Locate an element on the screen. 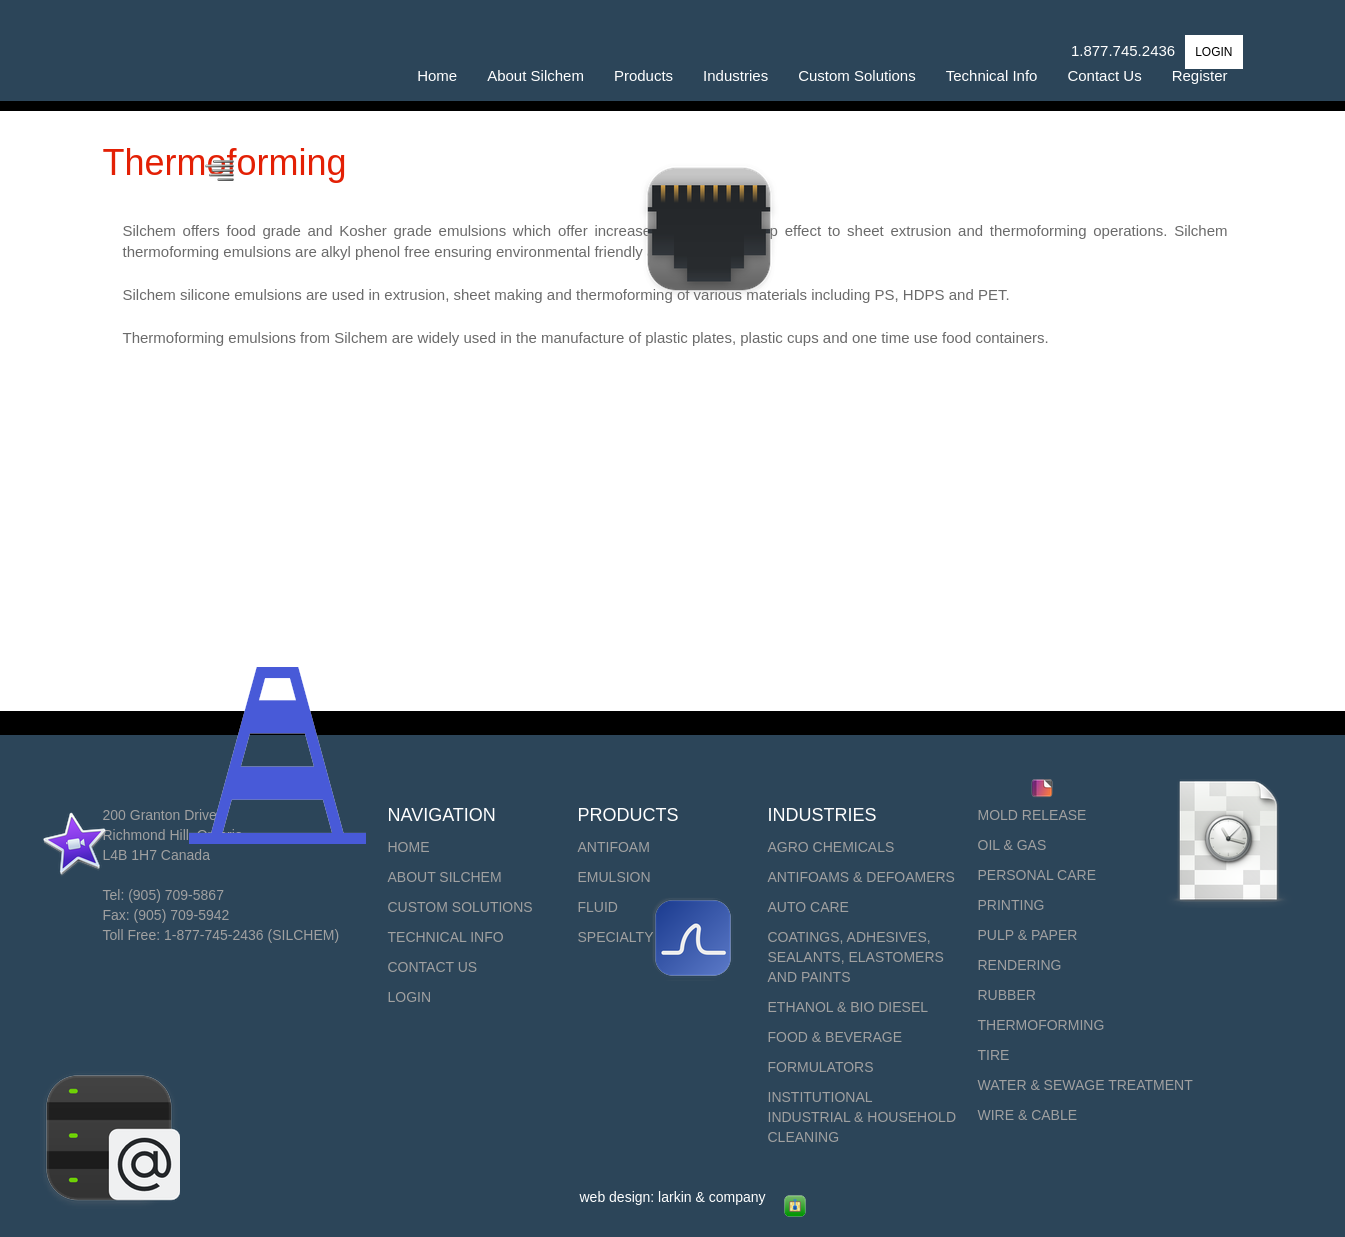  open iMovie video editing application is located at coordinates (74, 844).